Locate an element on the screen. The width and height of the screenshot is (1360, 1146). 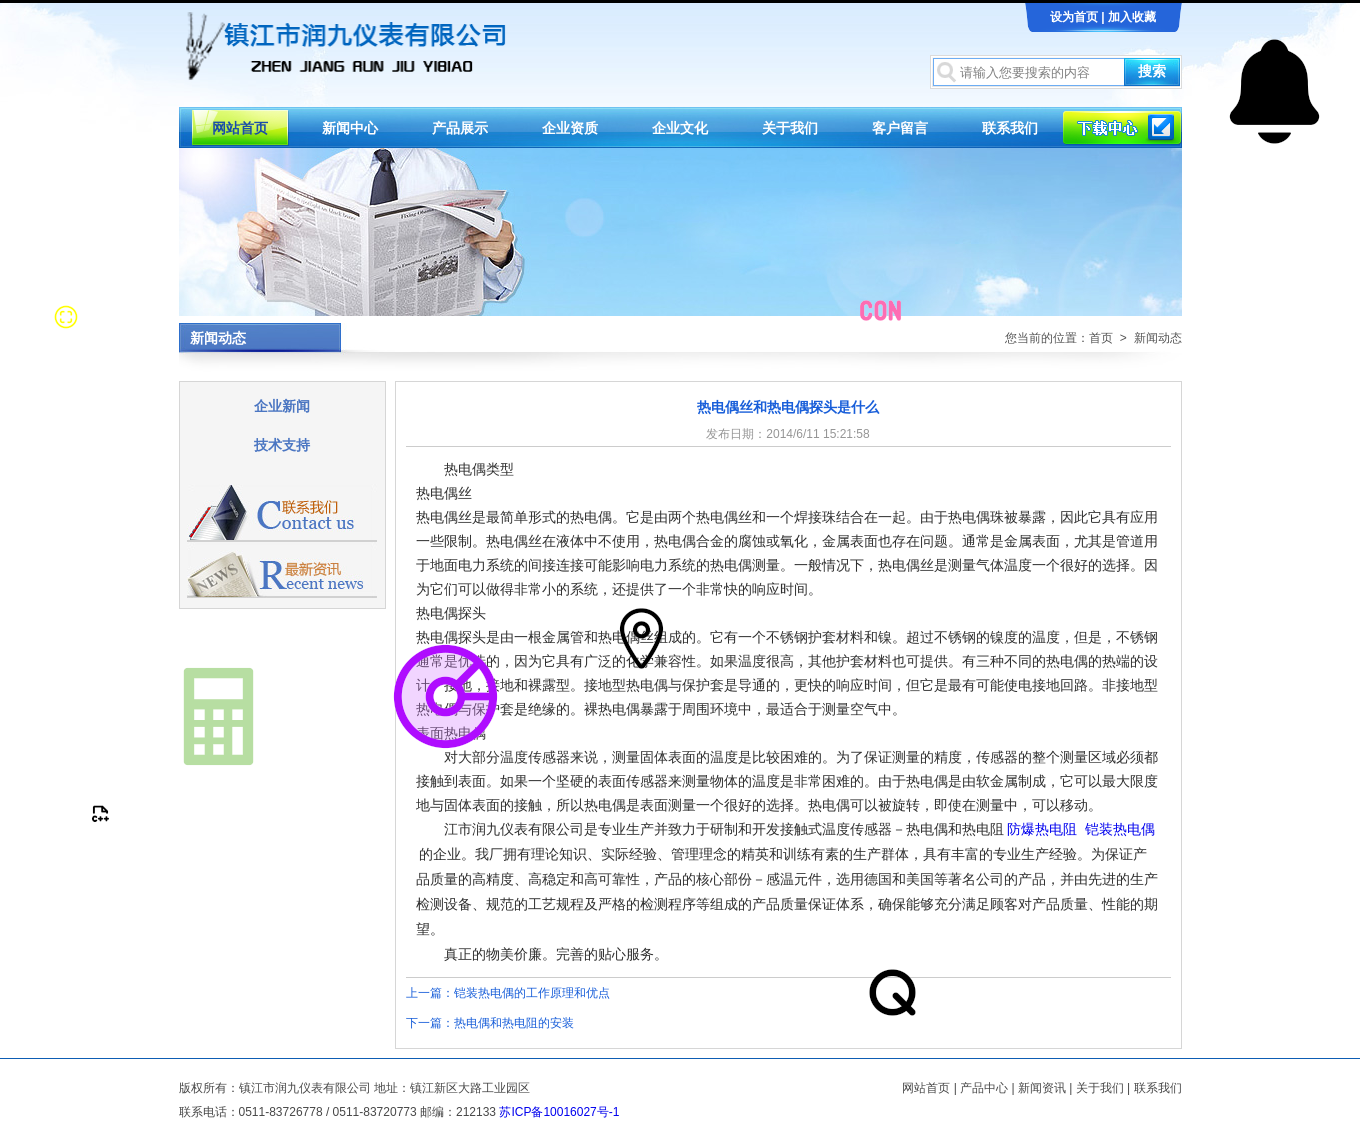
open the calculator app is located at coordinates (218, 716).